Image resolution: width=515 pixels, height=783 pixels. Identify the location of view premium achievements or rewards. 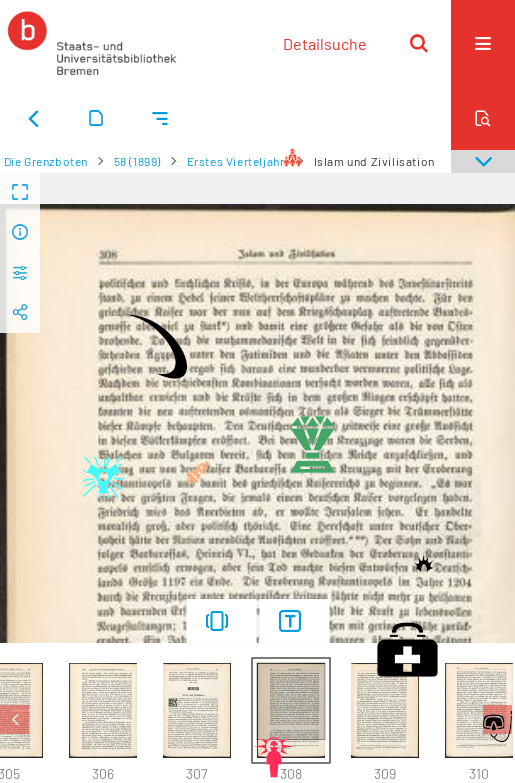
(312, 443).